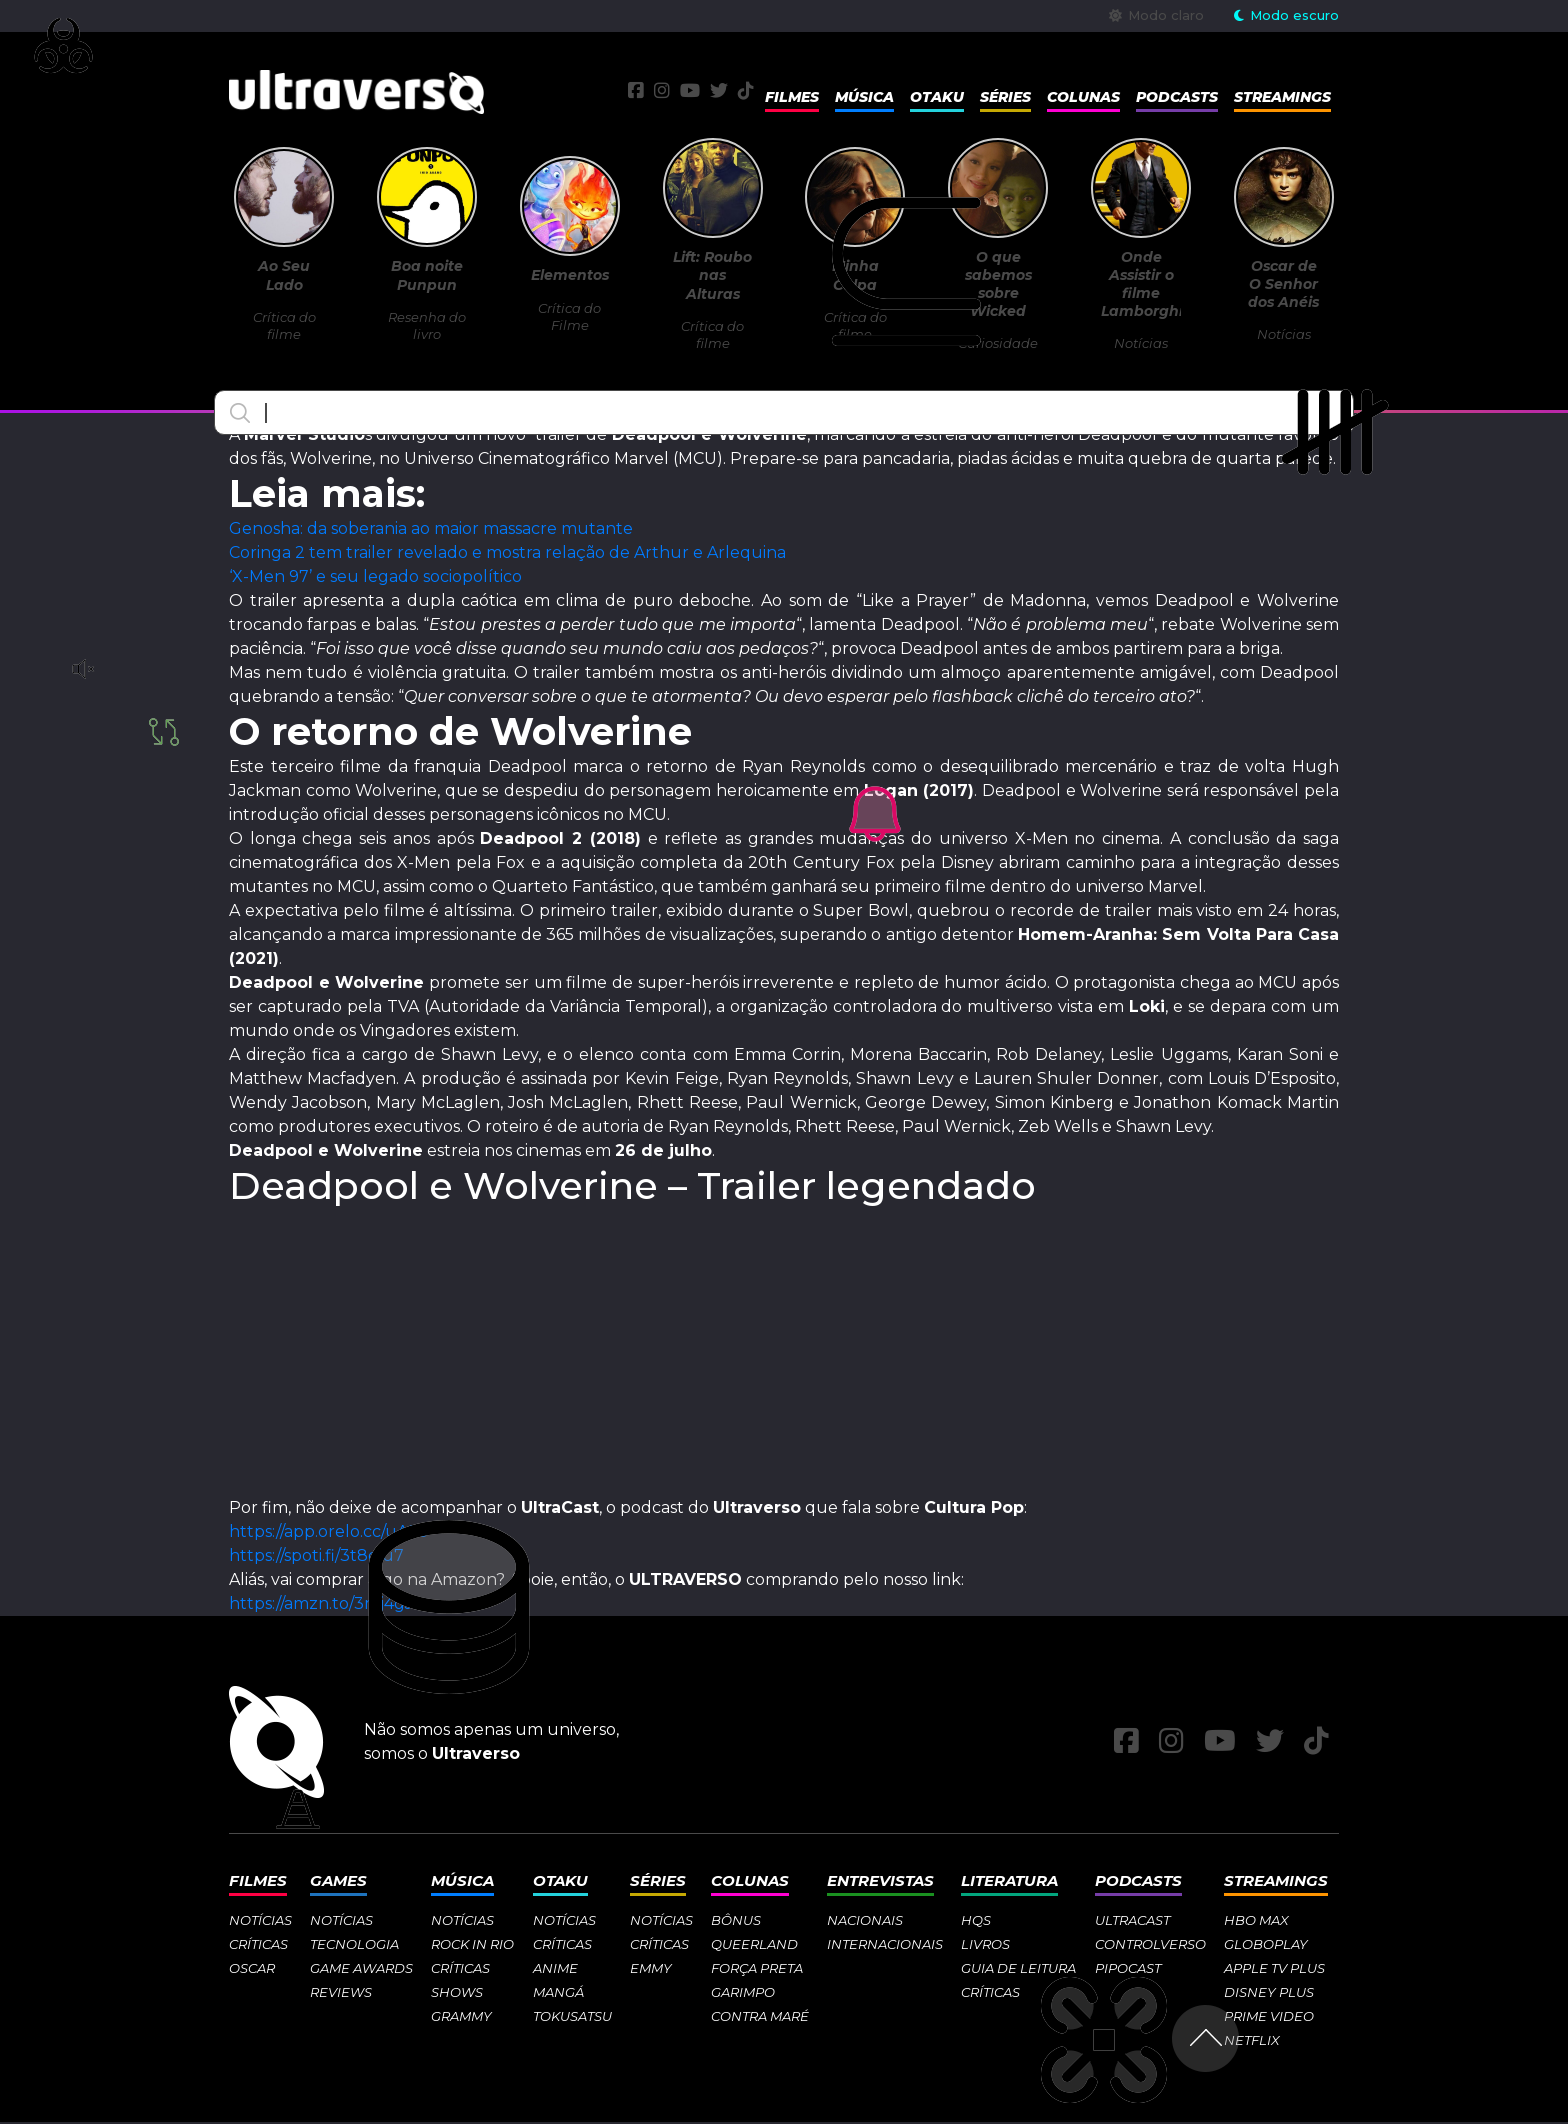 The image size is (1568, 2124). I want to click on access database or data storage, so click(449, 1607).